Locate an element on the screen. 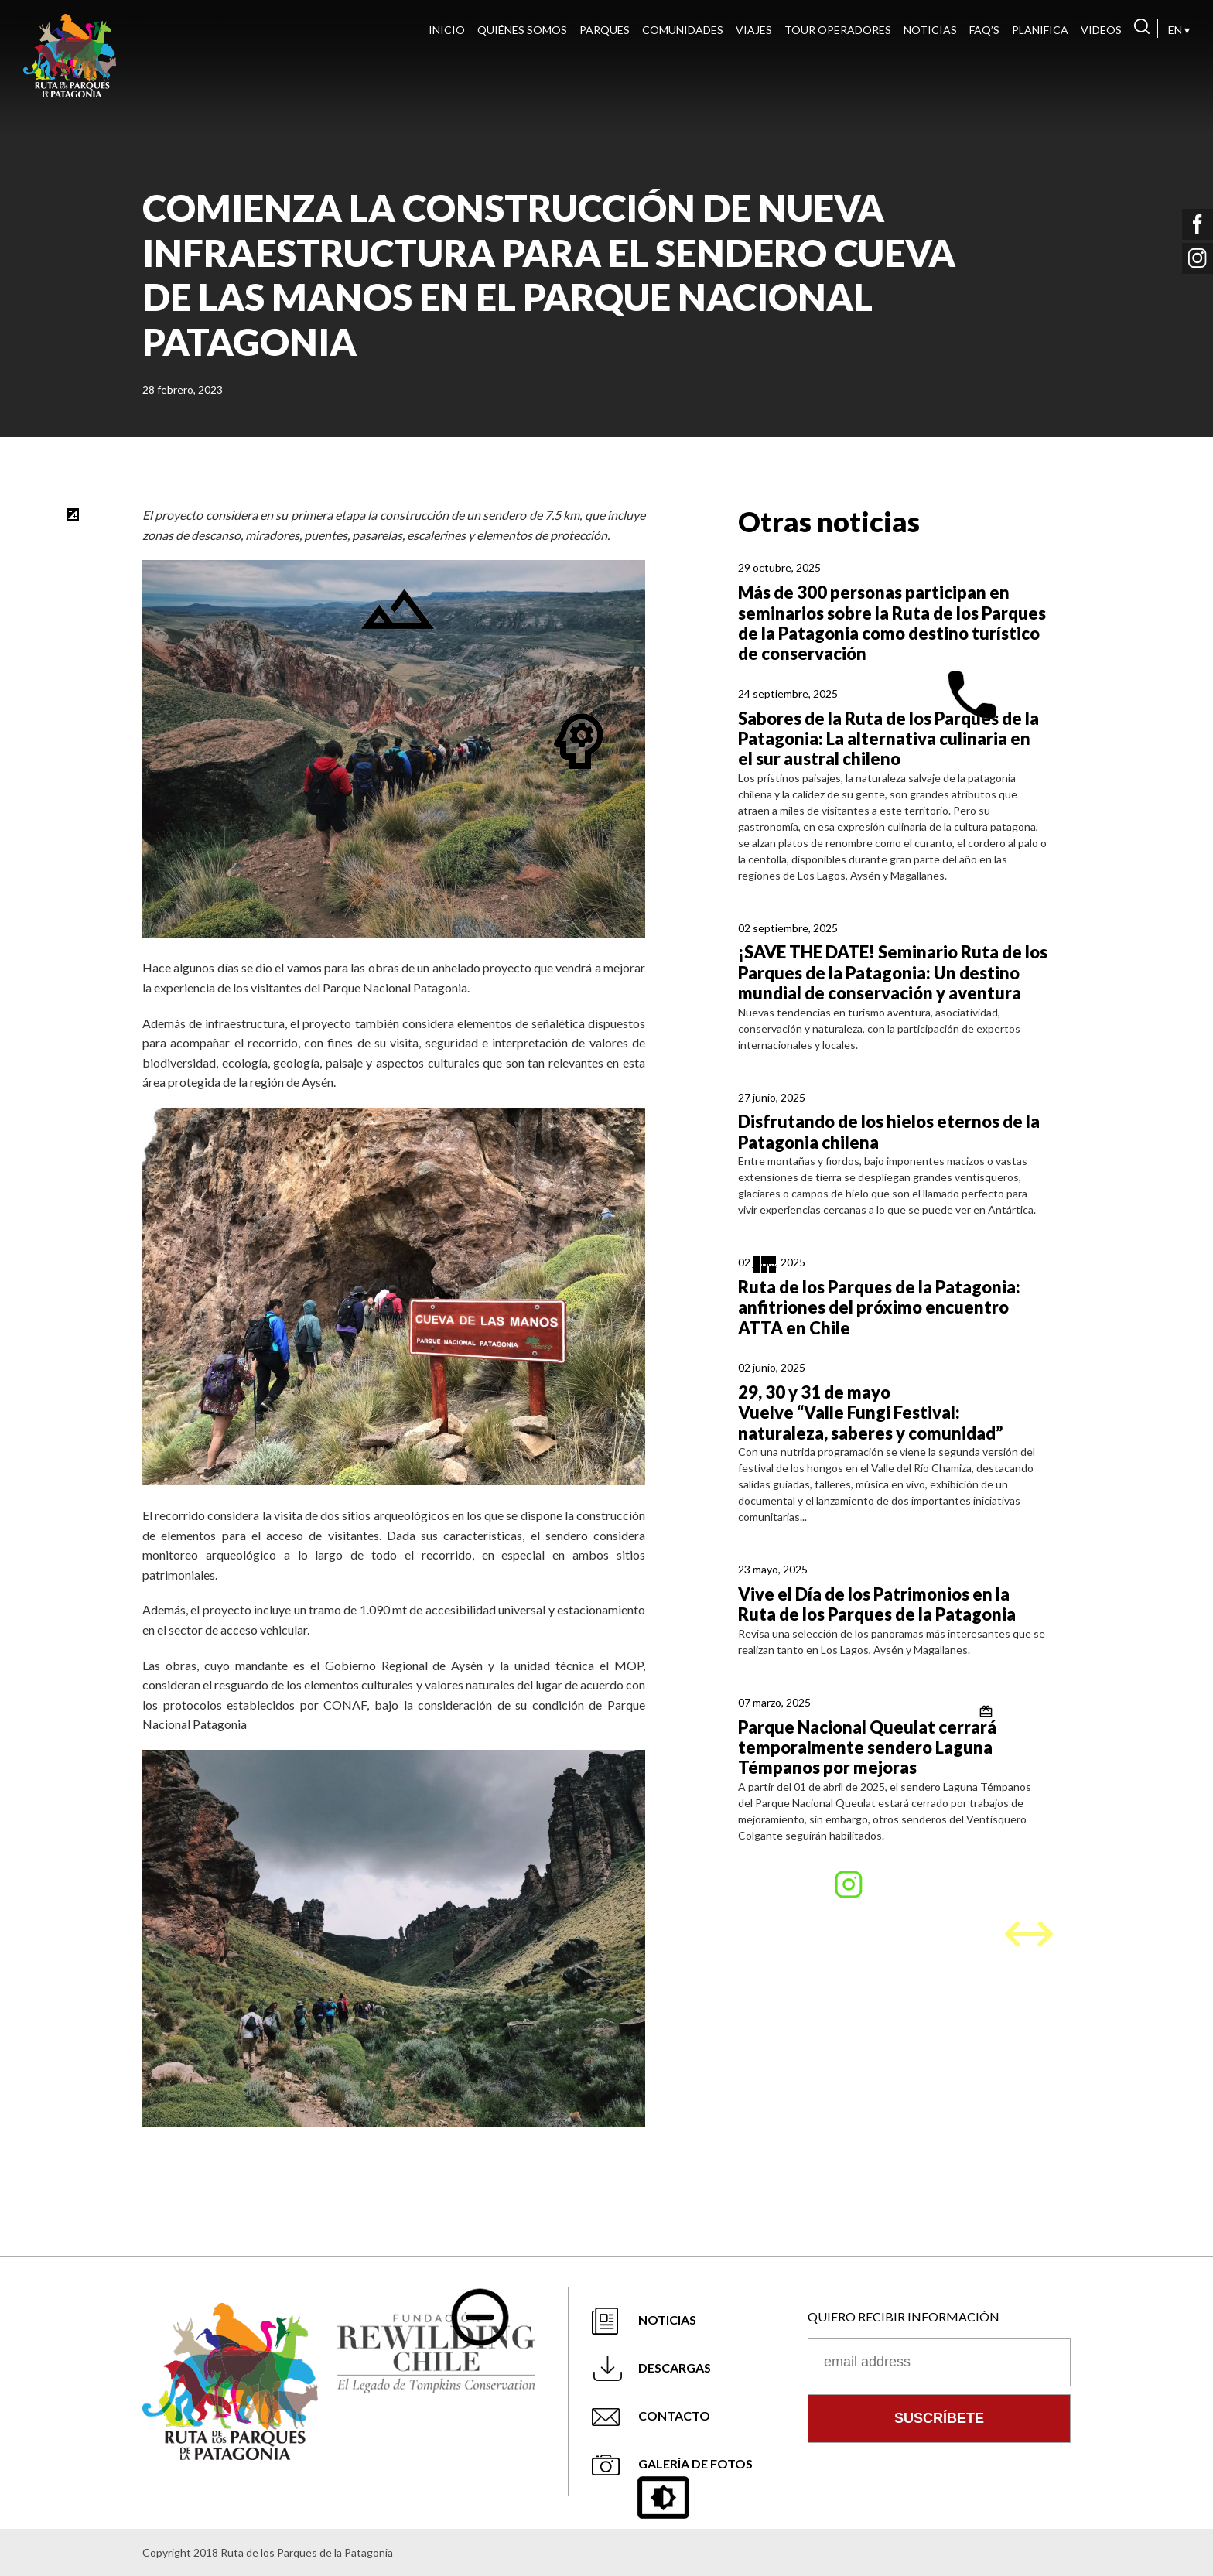 This screenshot has width=1213, height=2576. adjust image exposure settings is located at coordinates (73, 514).